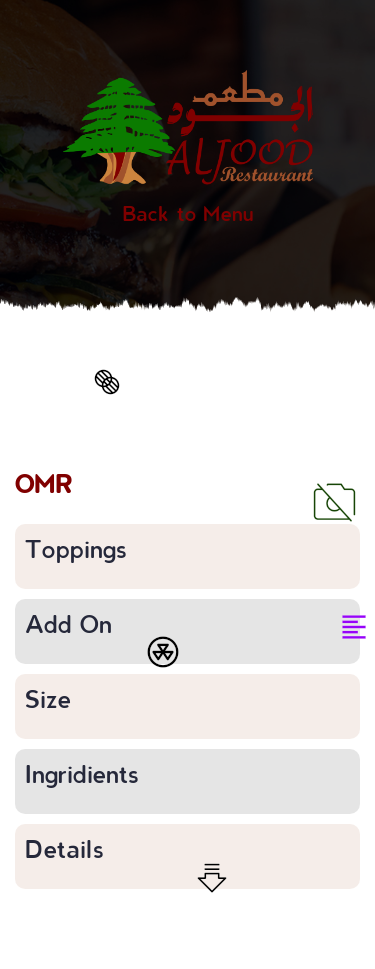 Image resolution: width=375 pixels, height=969 pixels. What do you see at coordinates (354, 627) in the screenshot?
I see `align text to the left margin` at bounding box center [354, 627].